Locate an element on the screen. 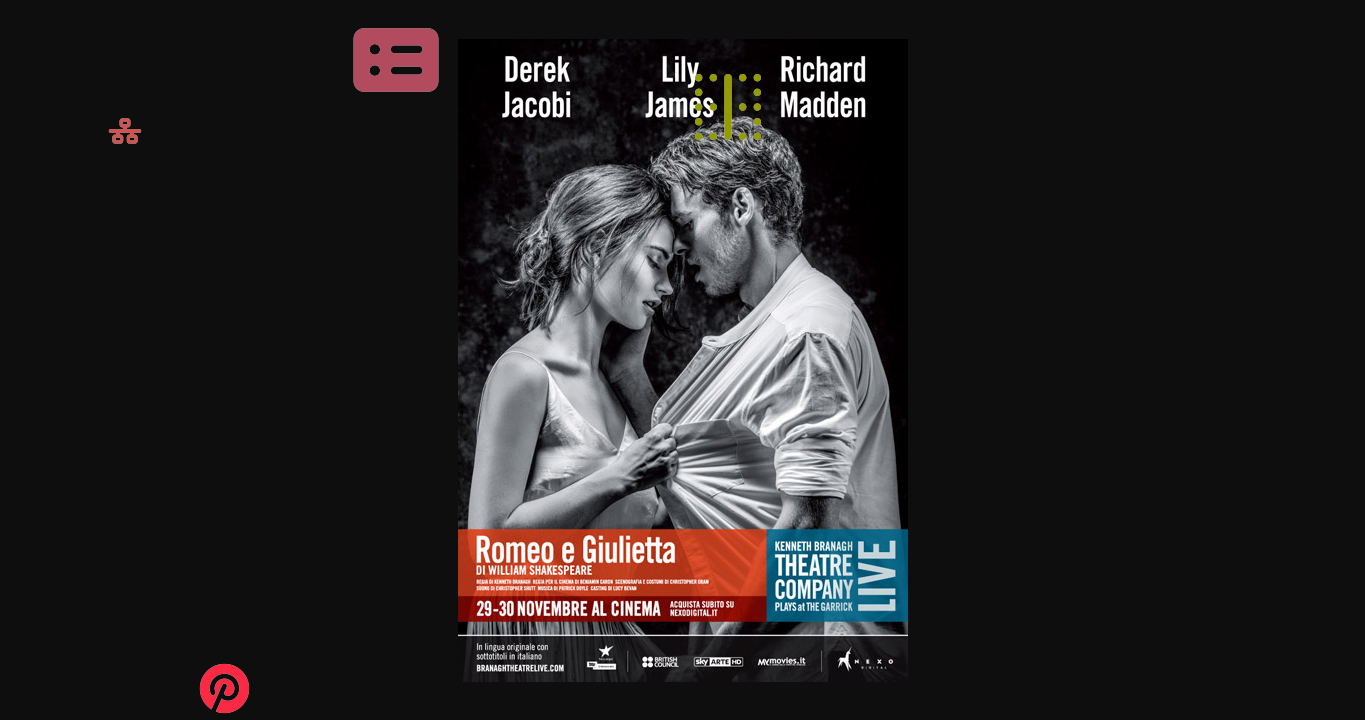 This screenshot has width=1365, height=720. open Pinterest app is located at coordinates (224, 688).